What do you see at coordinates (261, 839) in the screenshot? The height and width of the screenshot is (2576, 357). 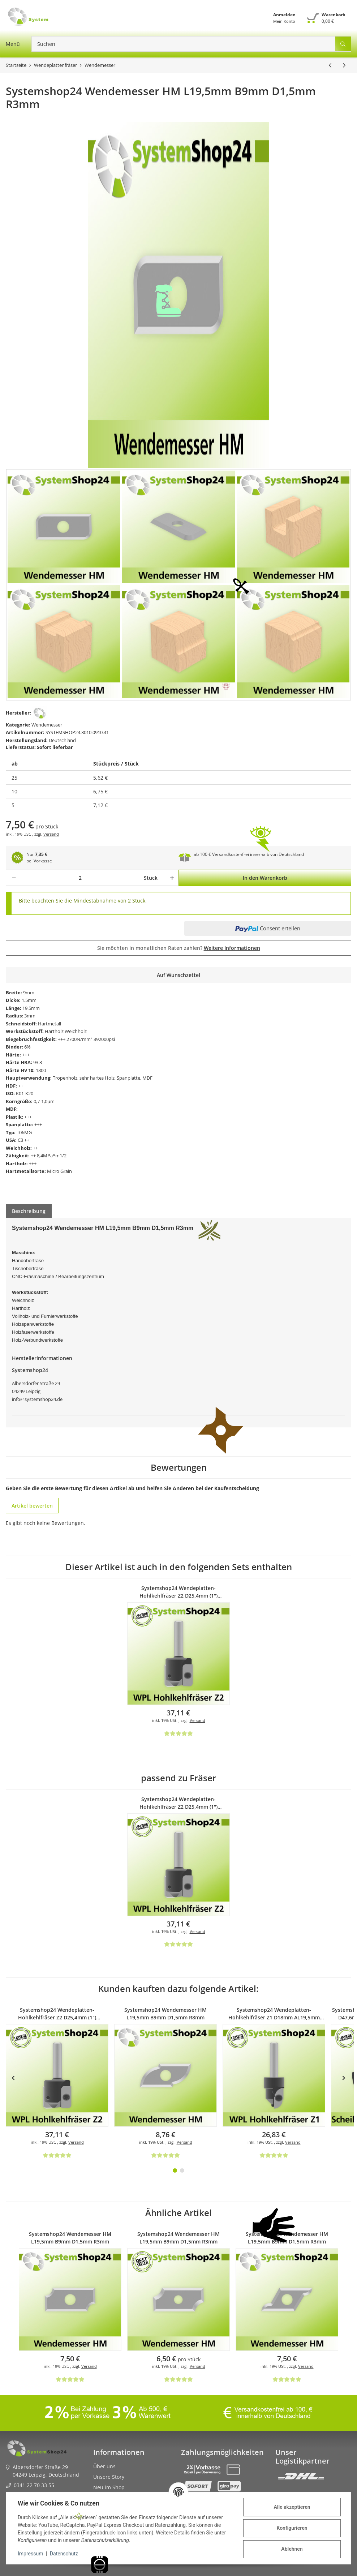 I see `indicates a powerful visual effect or shocking revelation` at bounding box center [261, 839].